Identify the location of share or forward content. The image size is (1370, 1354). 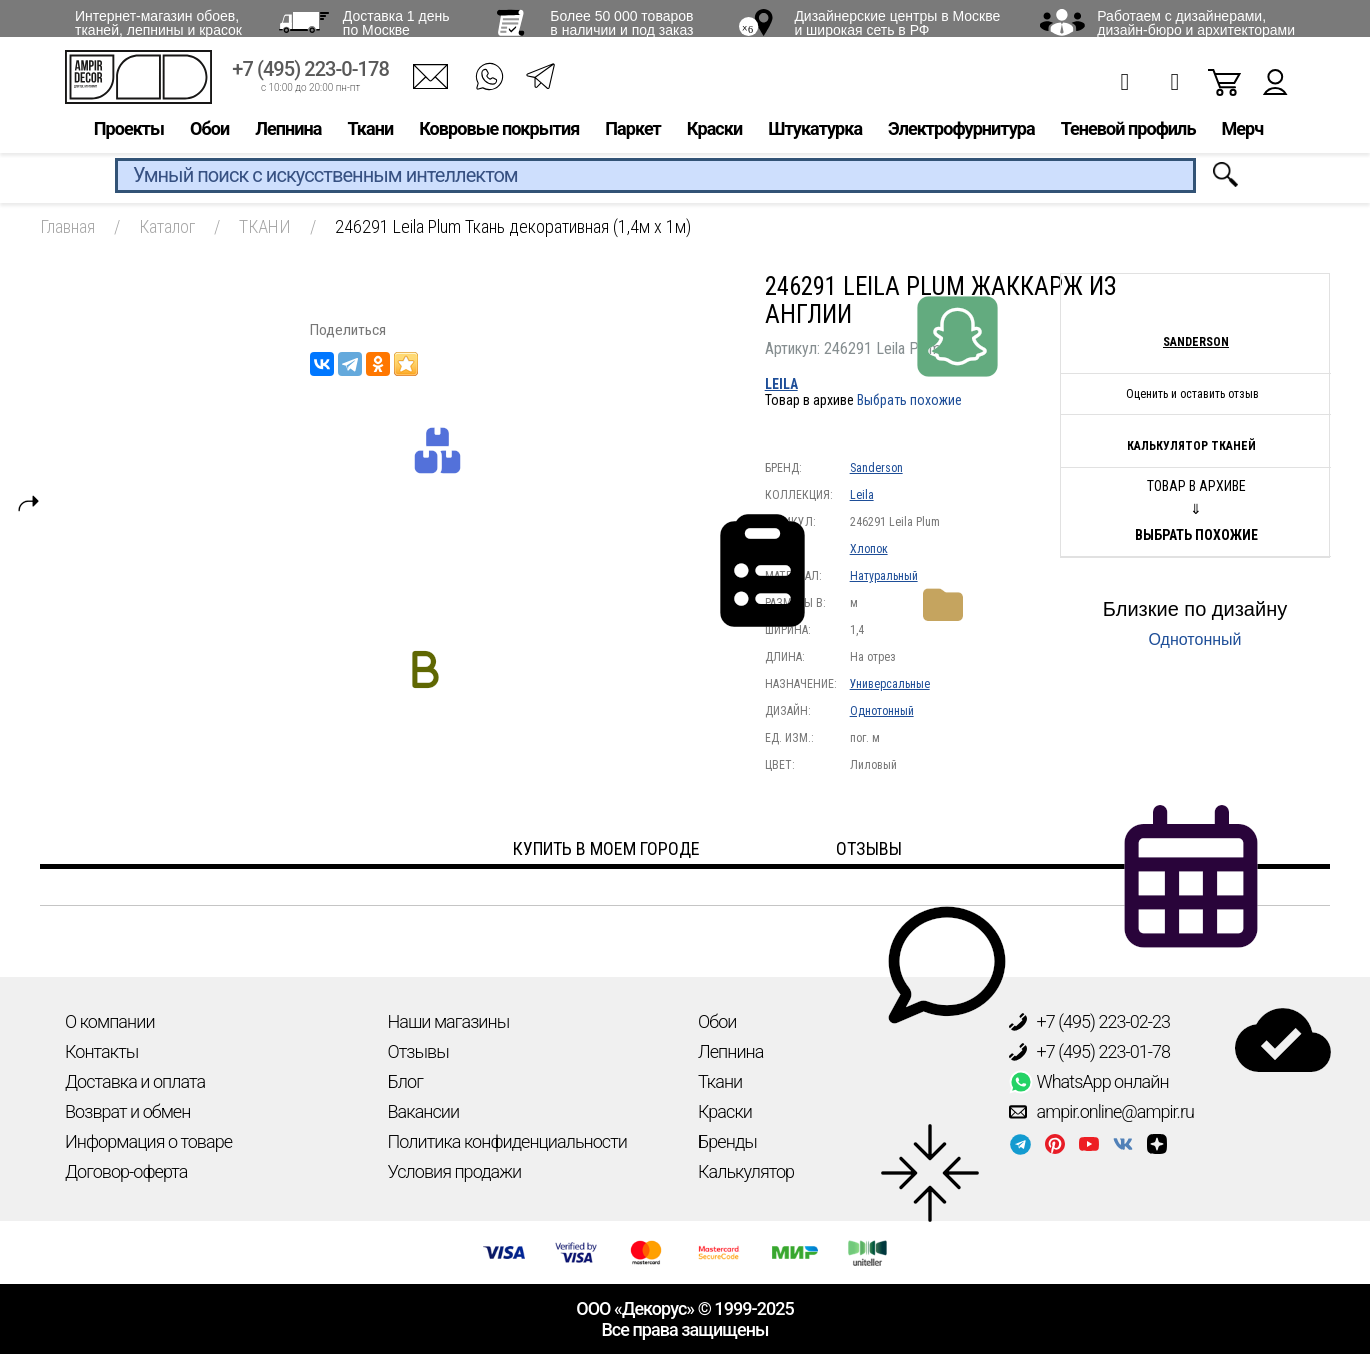
(28, 503).